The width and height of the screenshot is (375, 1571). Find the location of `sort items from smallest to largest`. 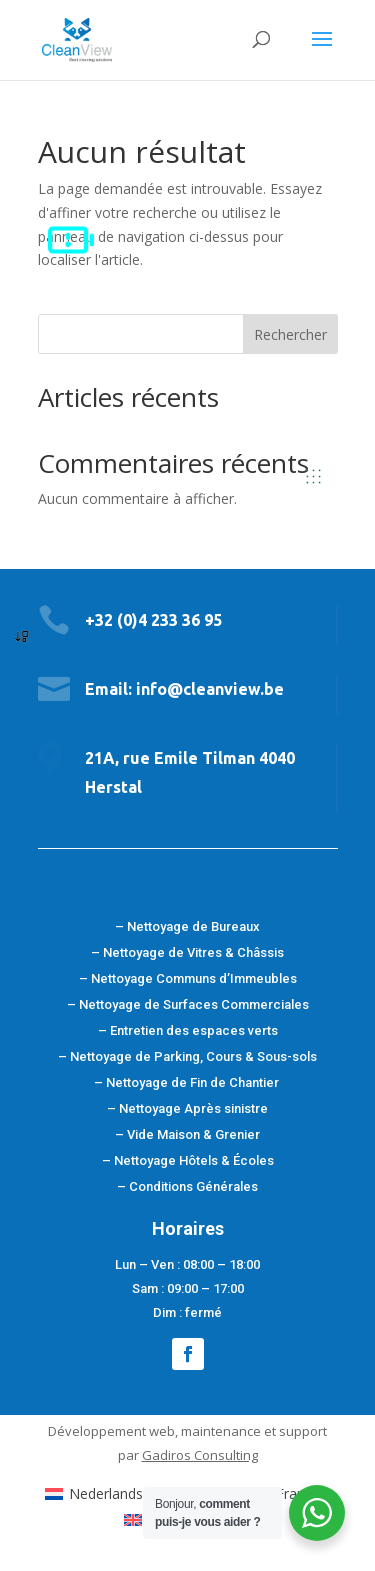

sort items from smallest to largest is located at coordinates (21, 636).